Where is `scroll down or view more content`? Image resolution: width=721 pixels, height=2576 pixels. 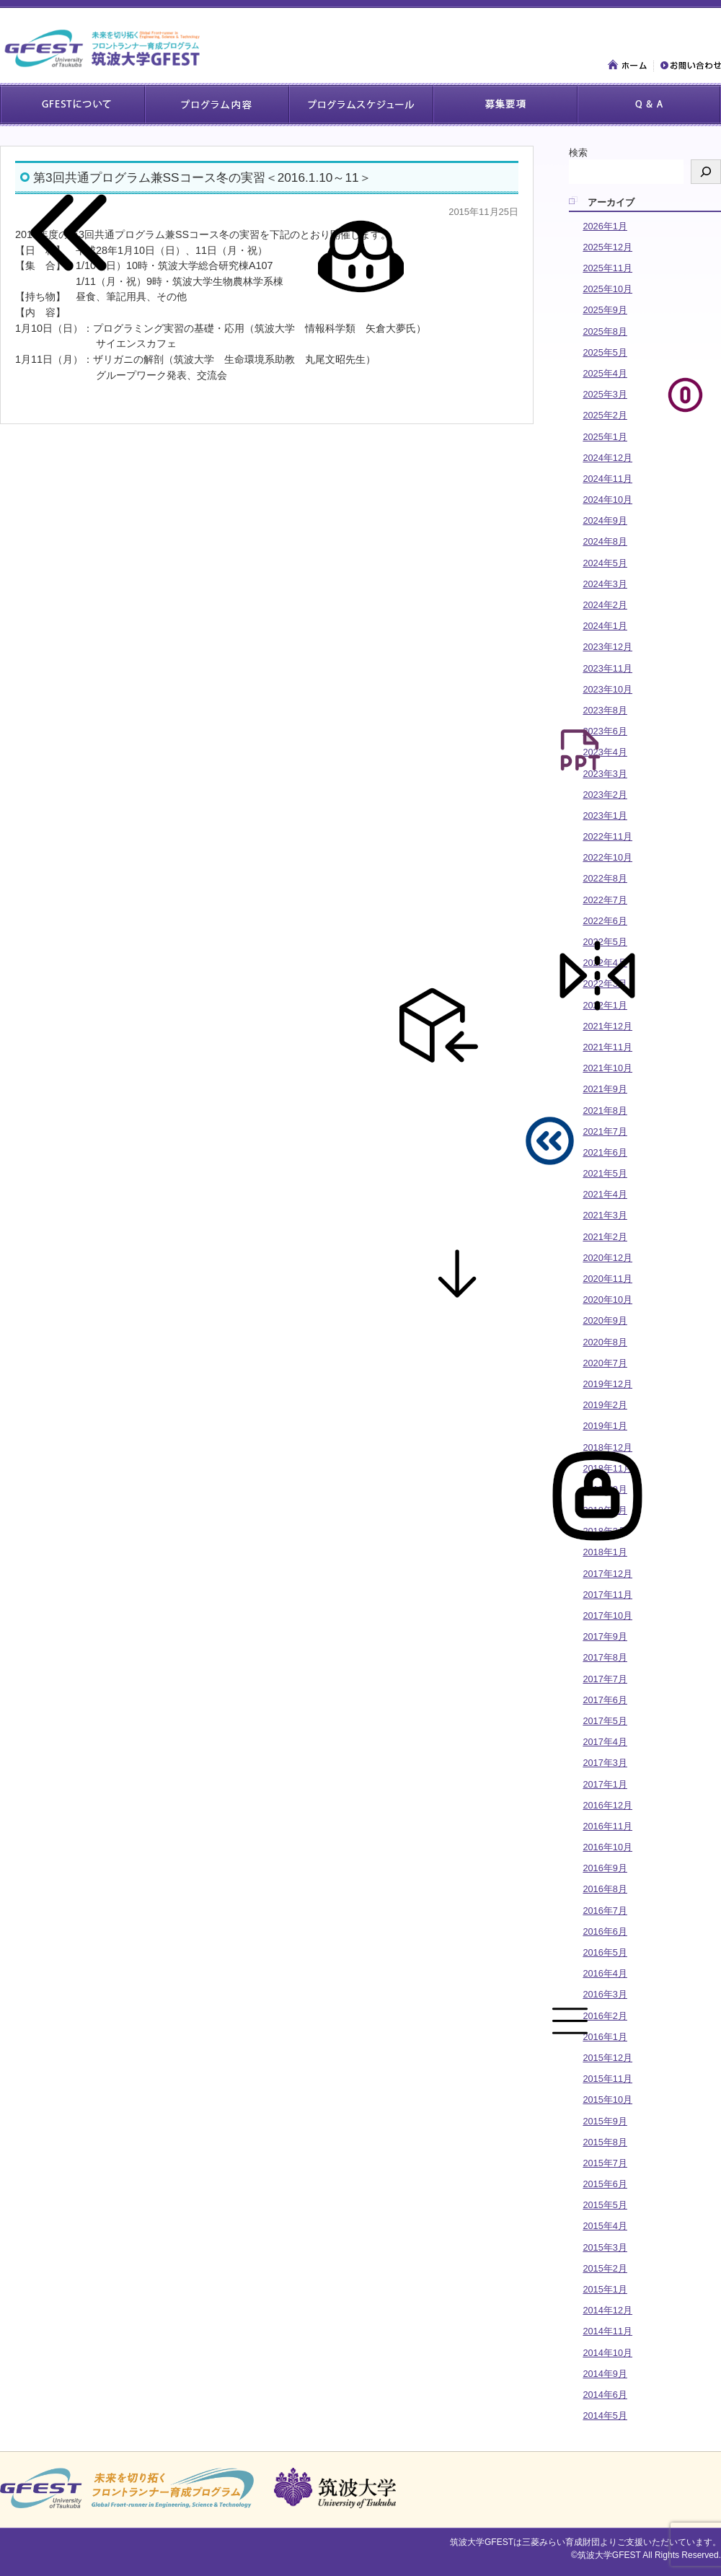
scroll down or view more content is located at coordinates (458, 1274).